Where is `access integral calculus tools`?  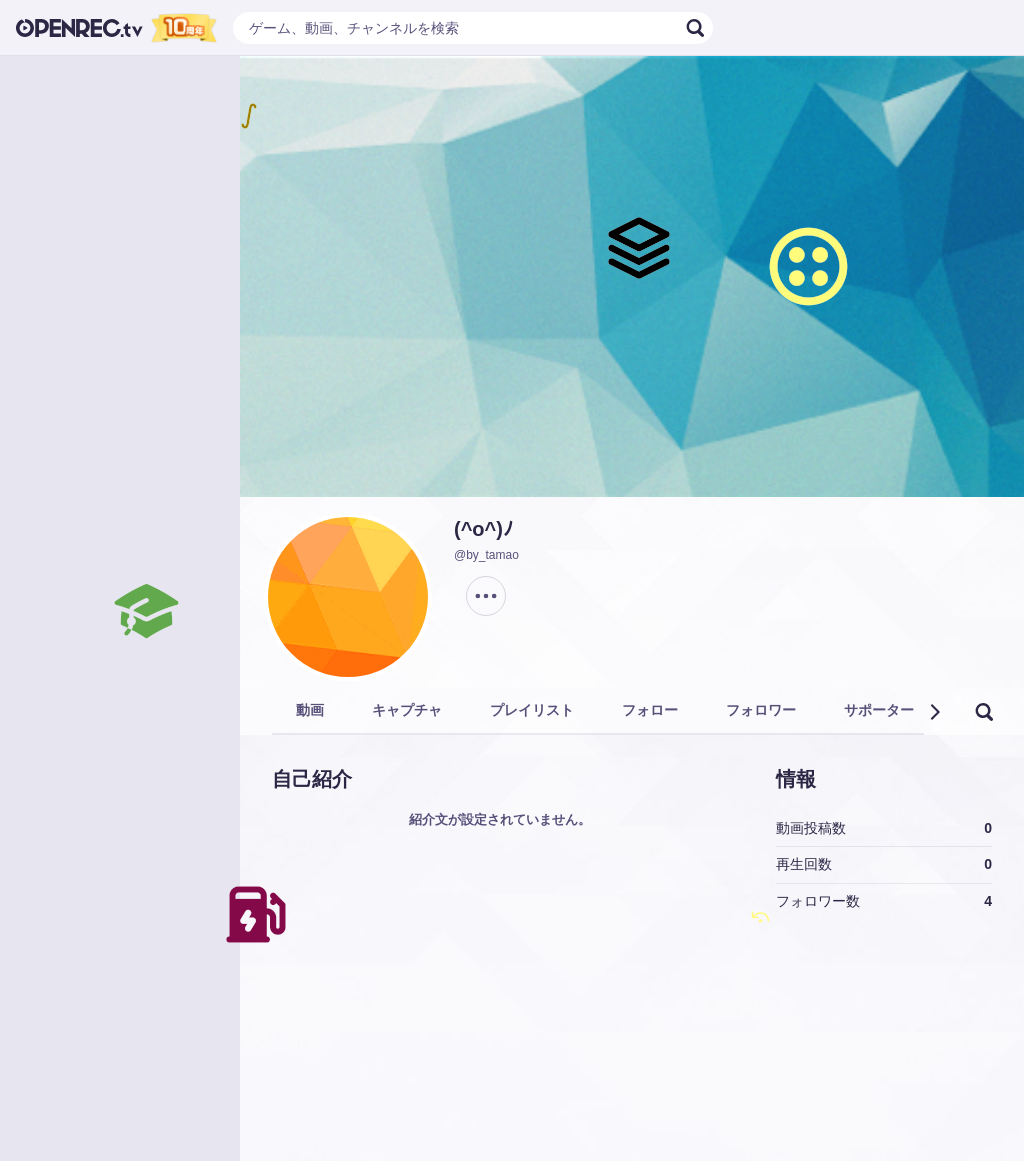 access integral calculus tools is located at coordinates (249, 116).